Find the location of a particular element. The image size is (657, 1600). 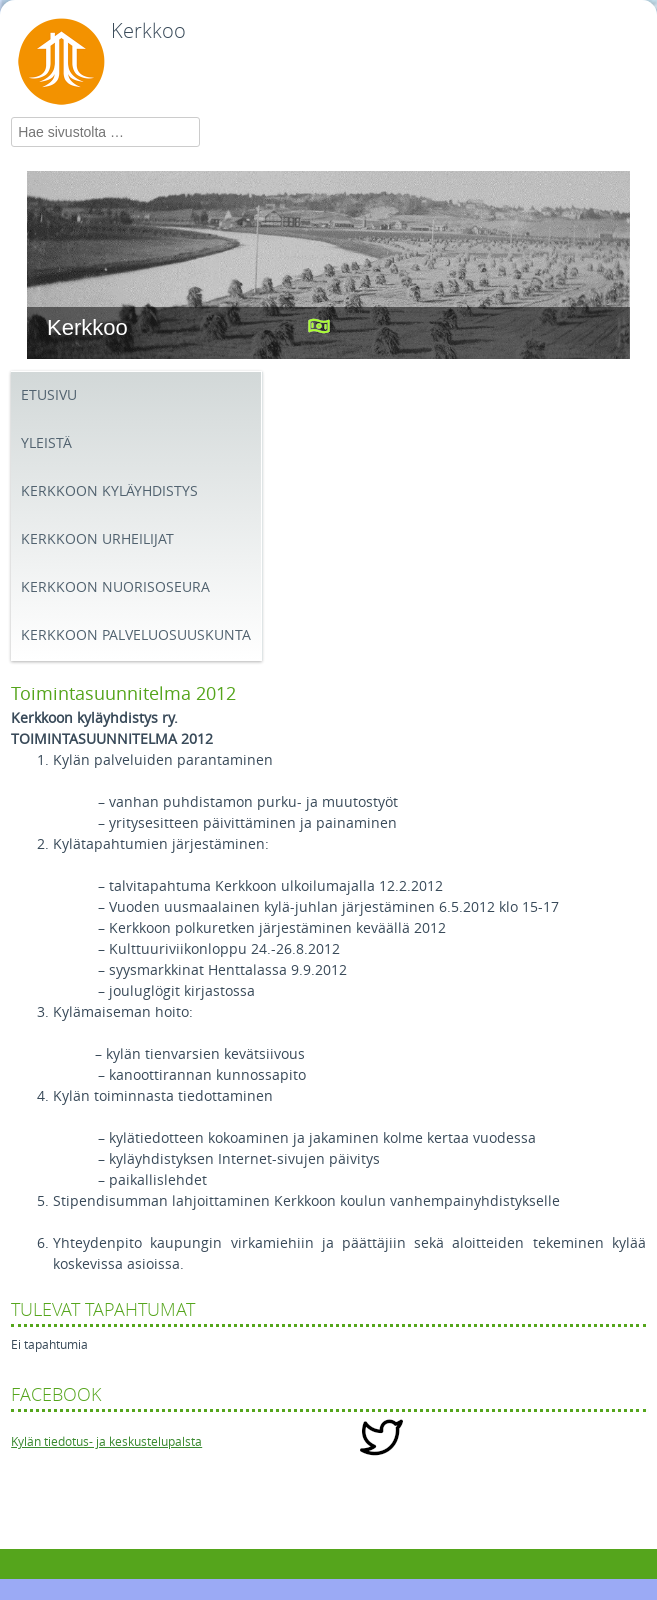

view currency or payment options is located at coordinates (319, 326).